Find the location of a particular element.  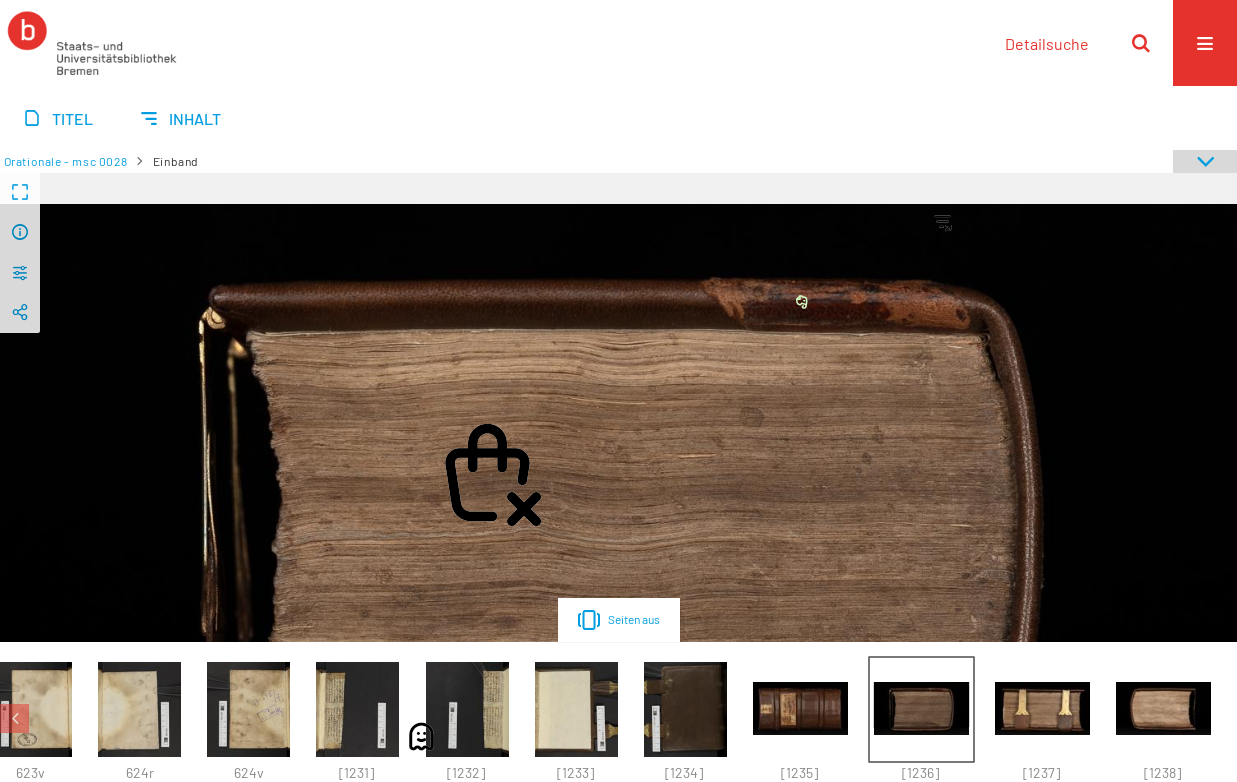

open evernote app is located at coordinates (802, 302).